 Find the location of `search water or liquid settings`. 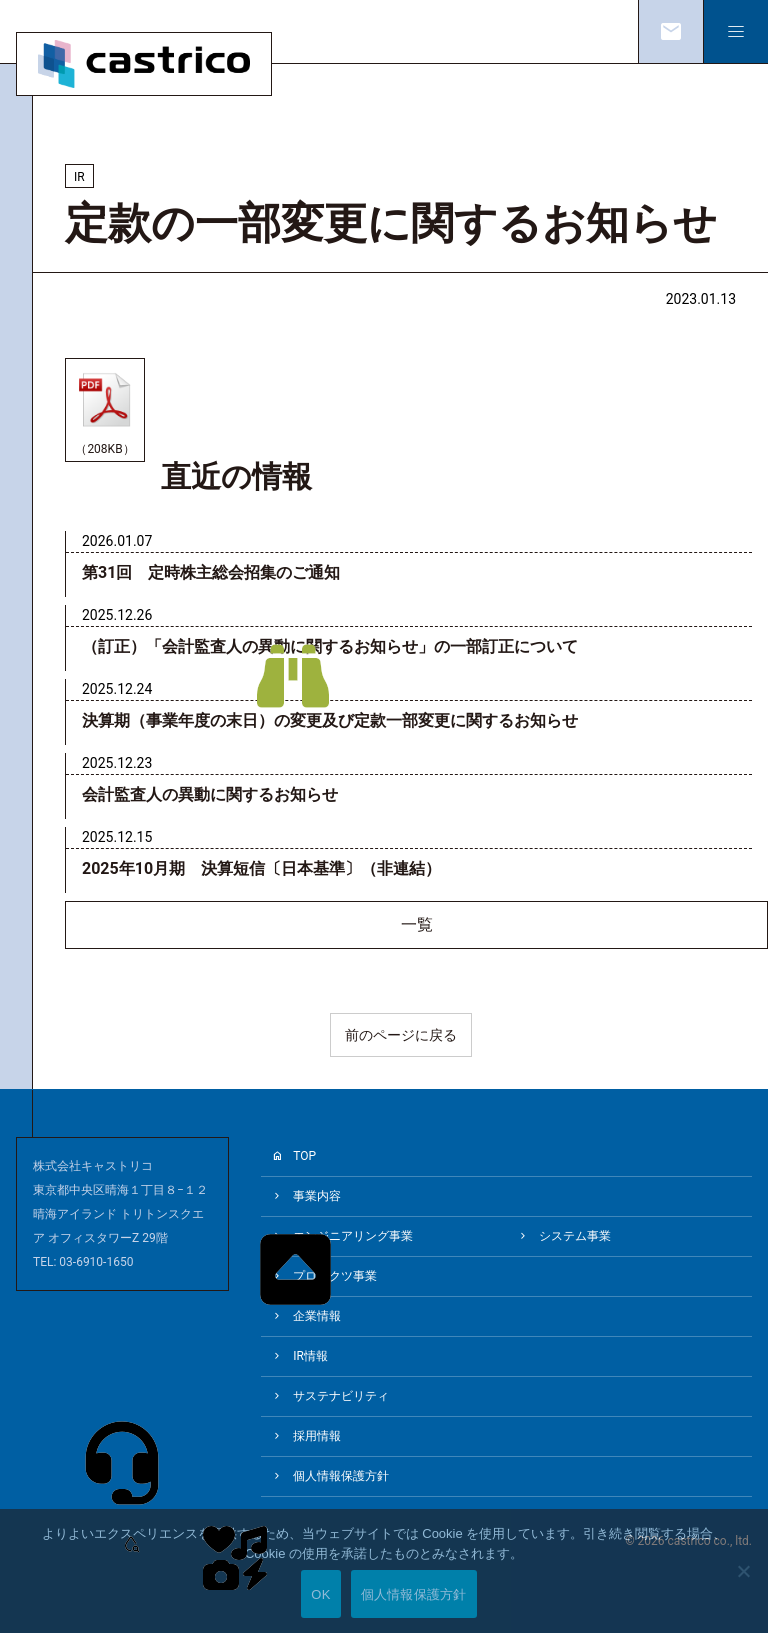

search water or liquid settings is located at coordinates (131, 1544).